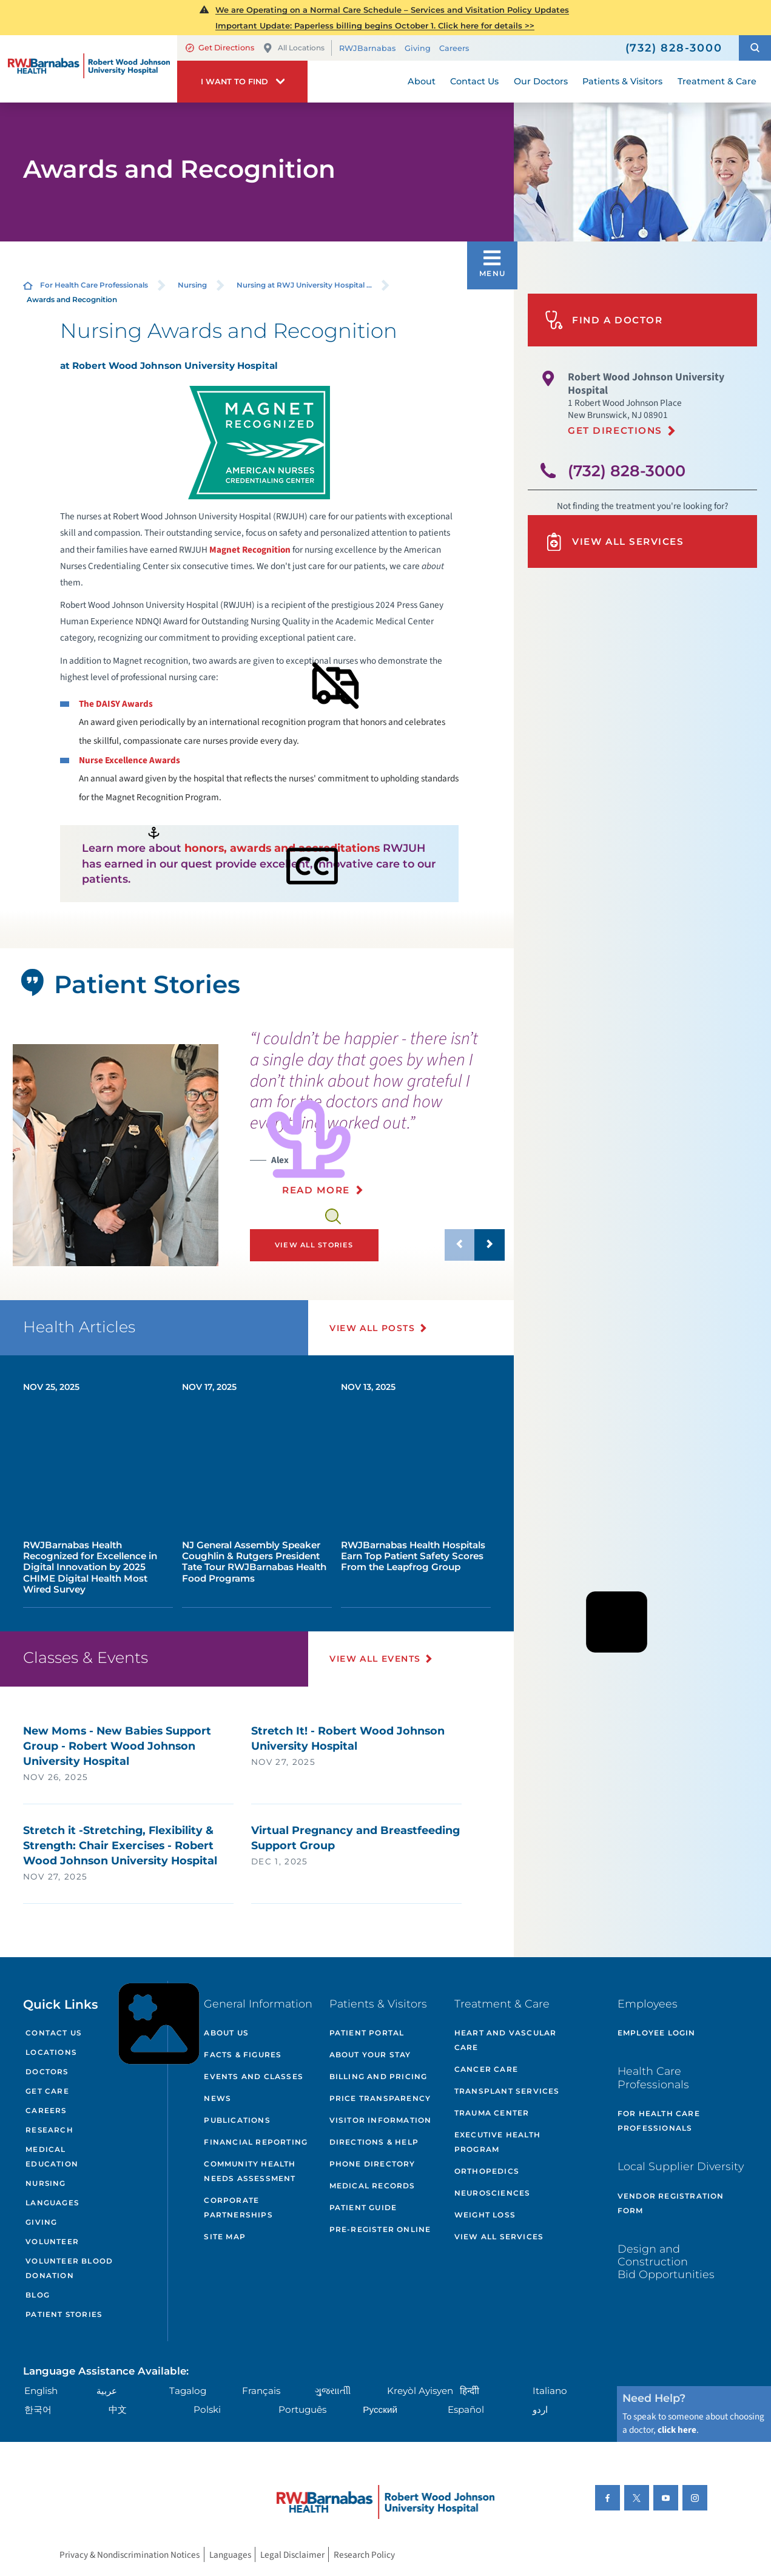 Image resolution: width=771 pixels, height=2576 pixels. What do you see at coordinates (153, 832) in the screenshot?
I see `anchor link to a specific section on a page` at bounding box center [153, 832].